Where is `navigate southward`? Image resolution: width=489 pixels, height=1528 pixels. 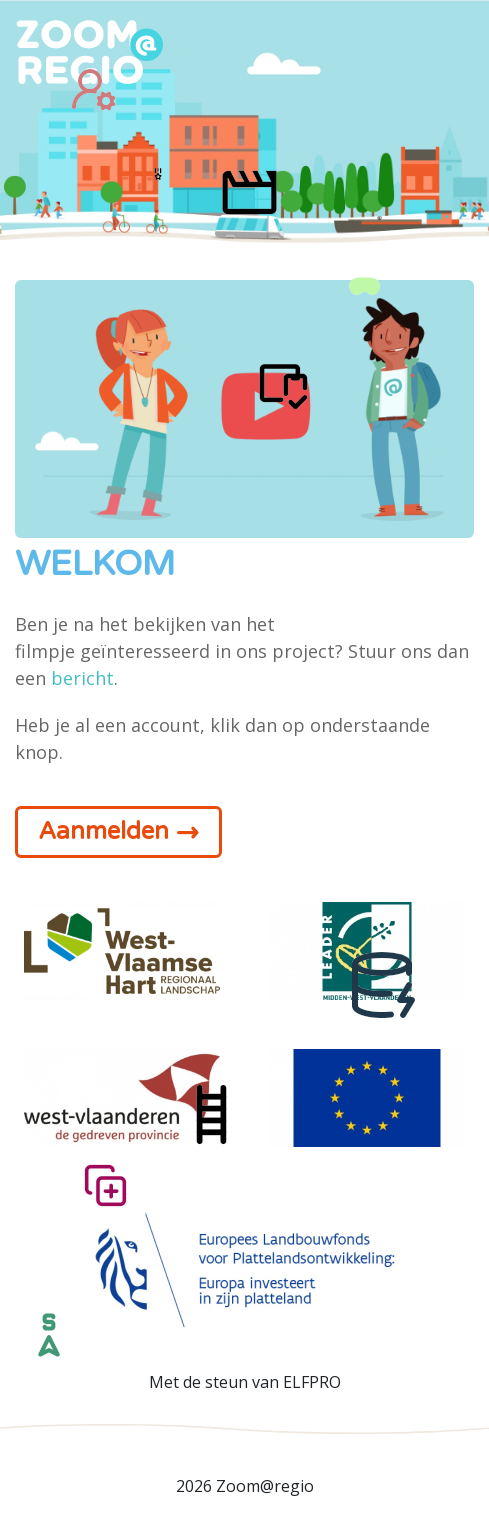 navigate southward is located at coordinates (49, 1335).